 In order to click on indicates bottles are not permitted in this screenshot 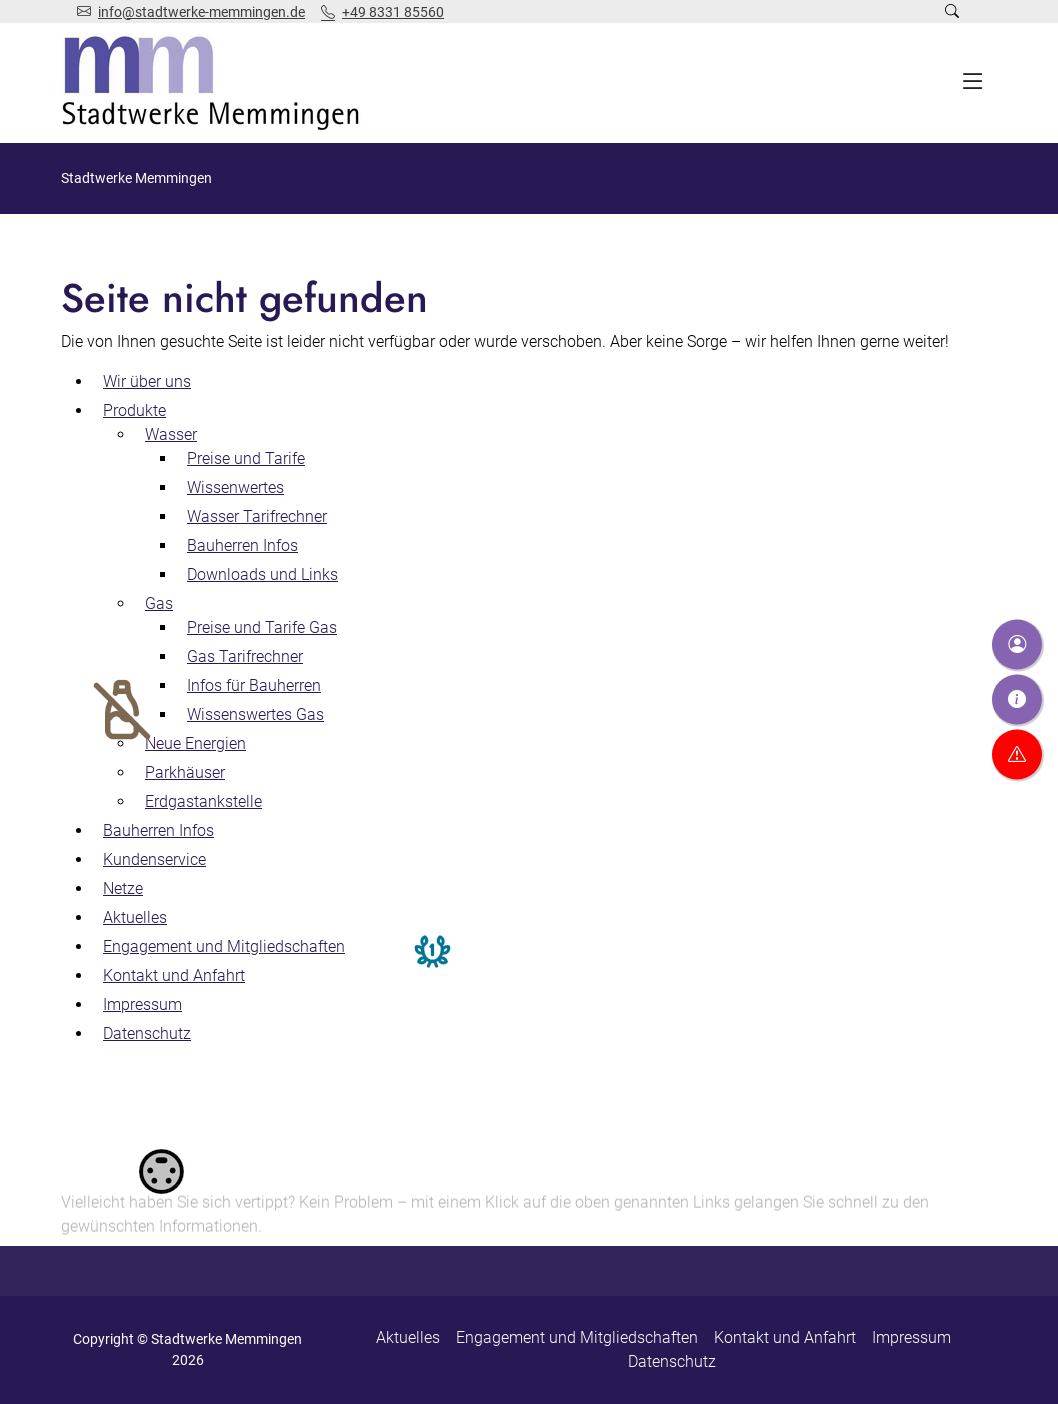, I will do `click(122, 711)`.